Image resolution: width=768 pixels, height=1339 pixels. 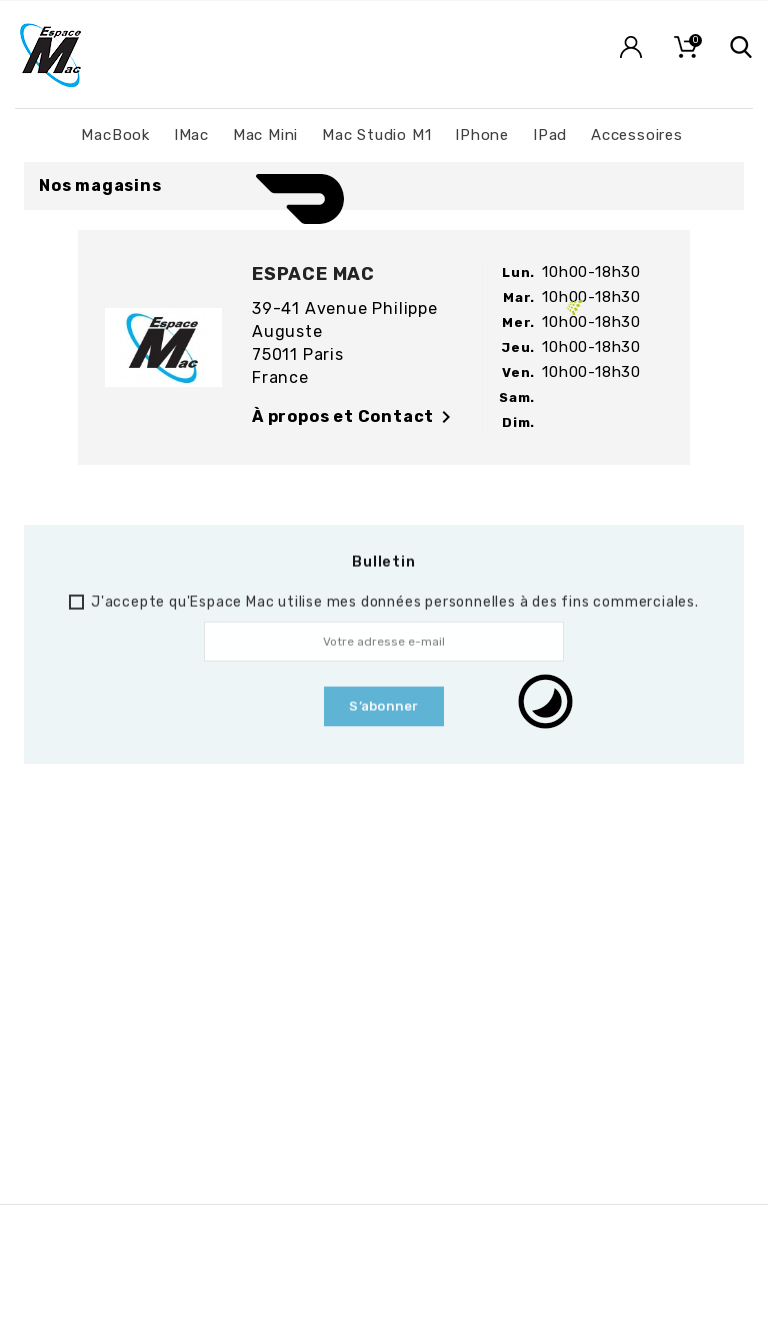 I want to click on open the DoorDash app, so click(x=300, y=199).